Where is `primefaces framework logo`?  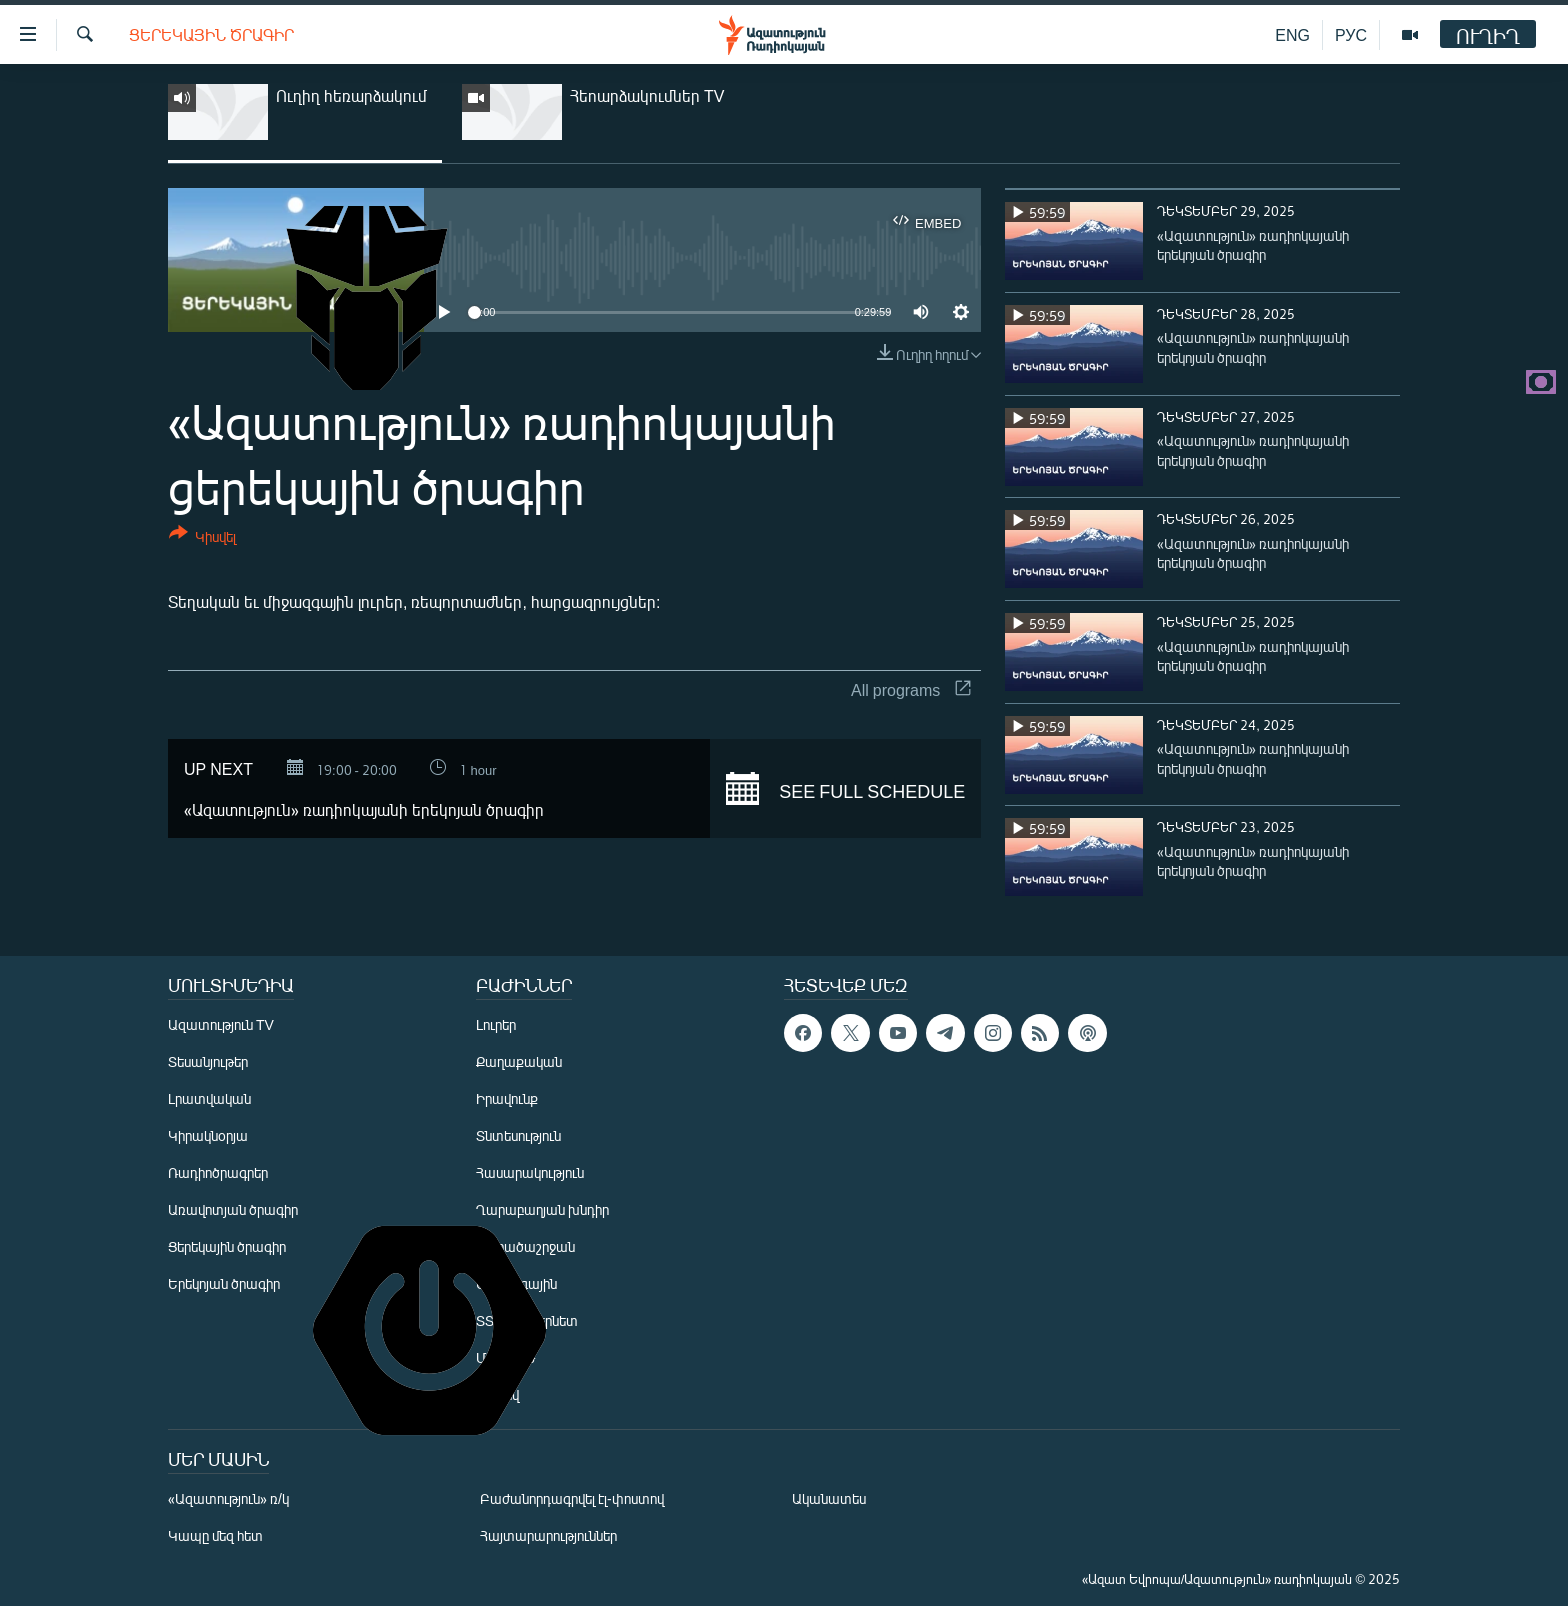
primefaces framework logo is located at coordinates (367, 298).